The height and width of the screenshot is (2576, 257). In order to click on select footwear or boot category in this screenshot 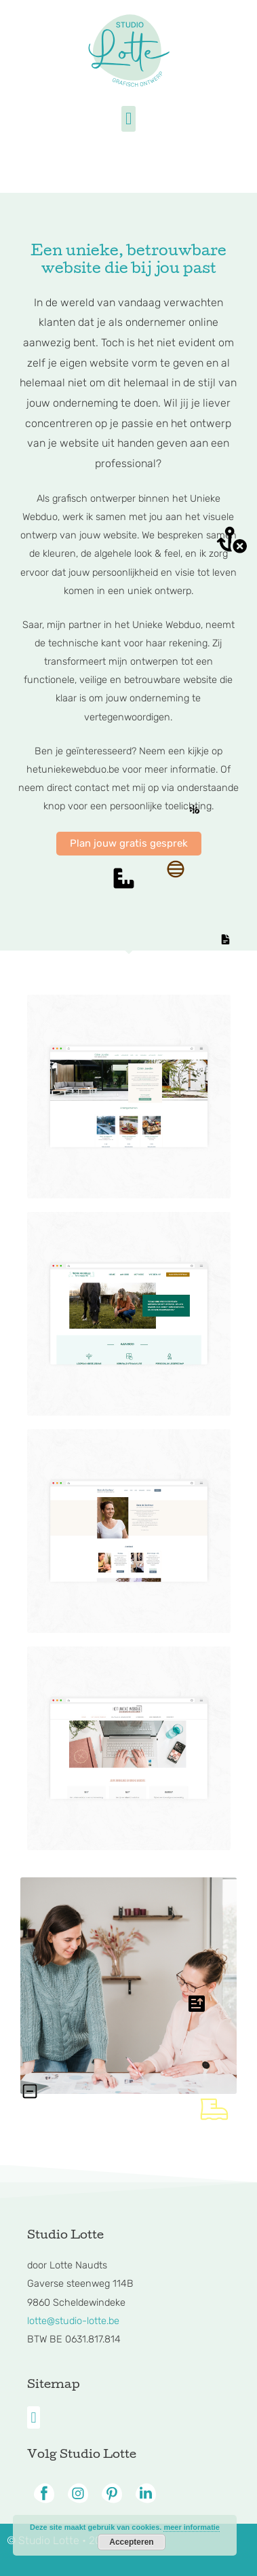, I will do `click(213, 2109)`.